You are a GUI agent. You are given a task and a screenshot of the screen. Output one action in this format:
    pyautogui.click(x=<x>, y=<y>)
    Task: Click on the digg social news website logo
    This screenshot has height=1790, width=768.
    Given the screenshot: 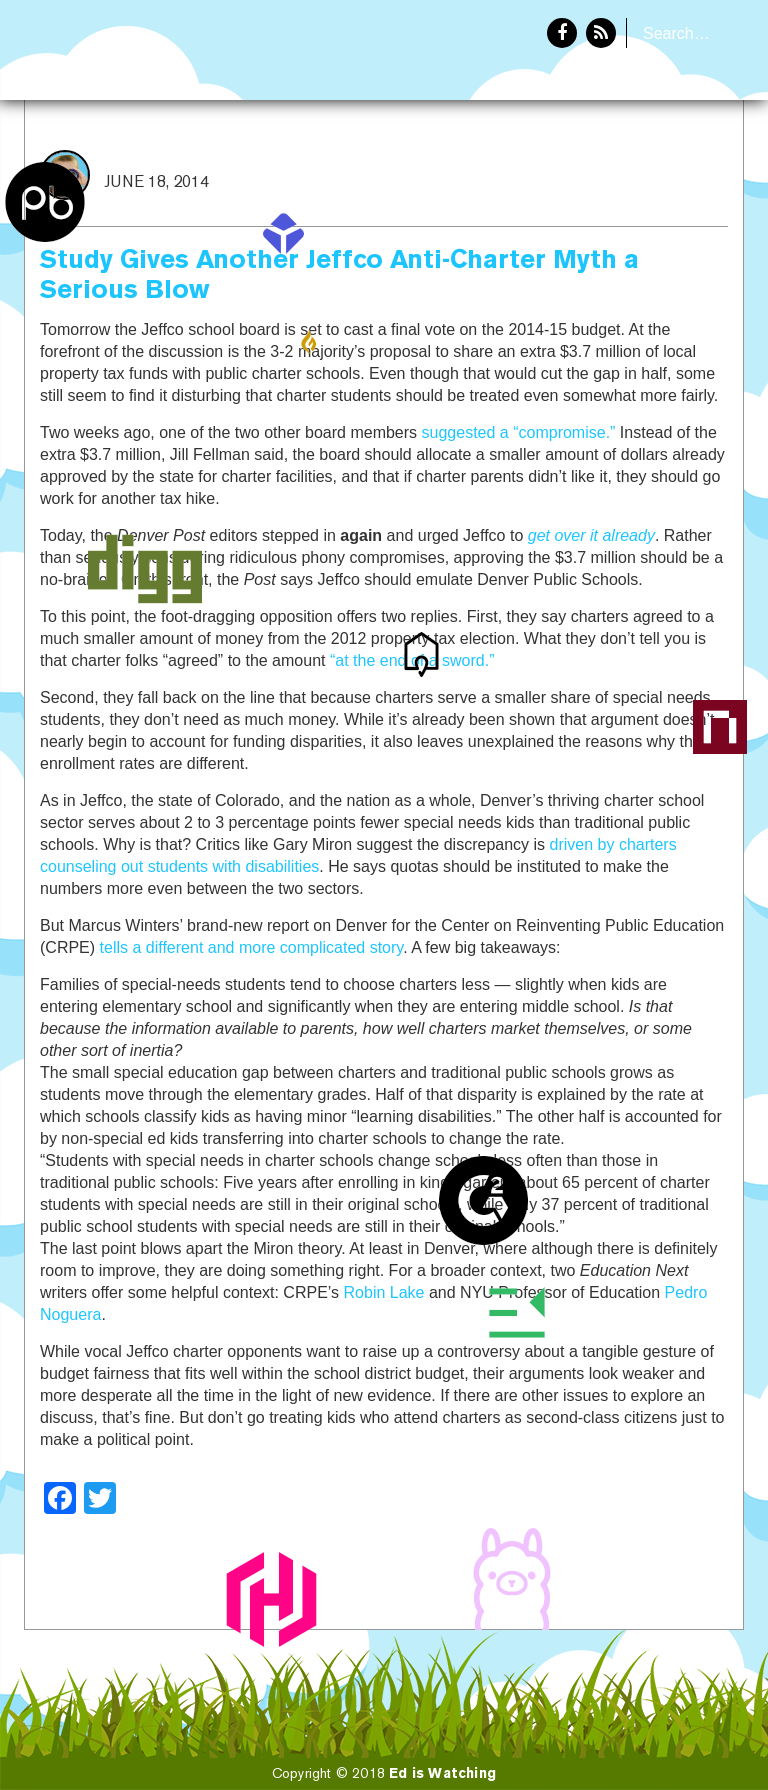 What is the action you would take?
    pyautogui.click(x=145, y=569)
    